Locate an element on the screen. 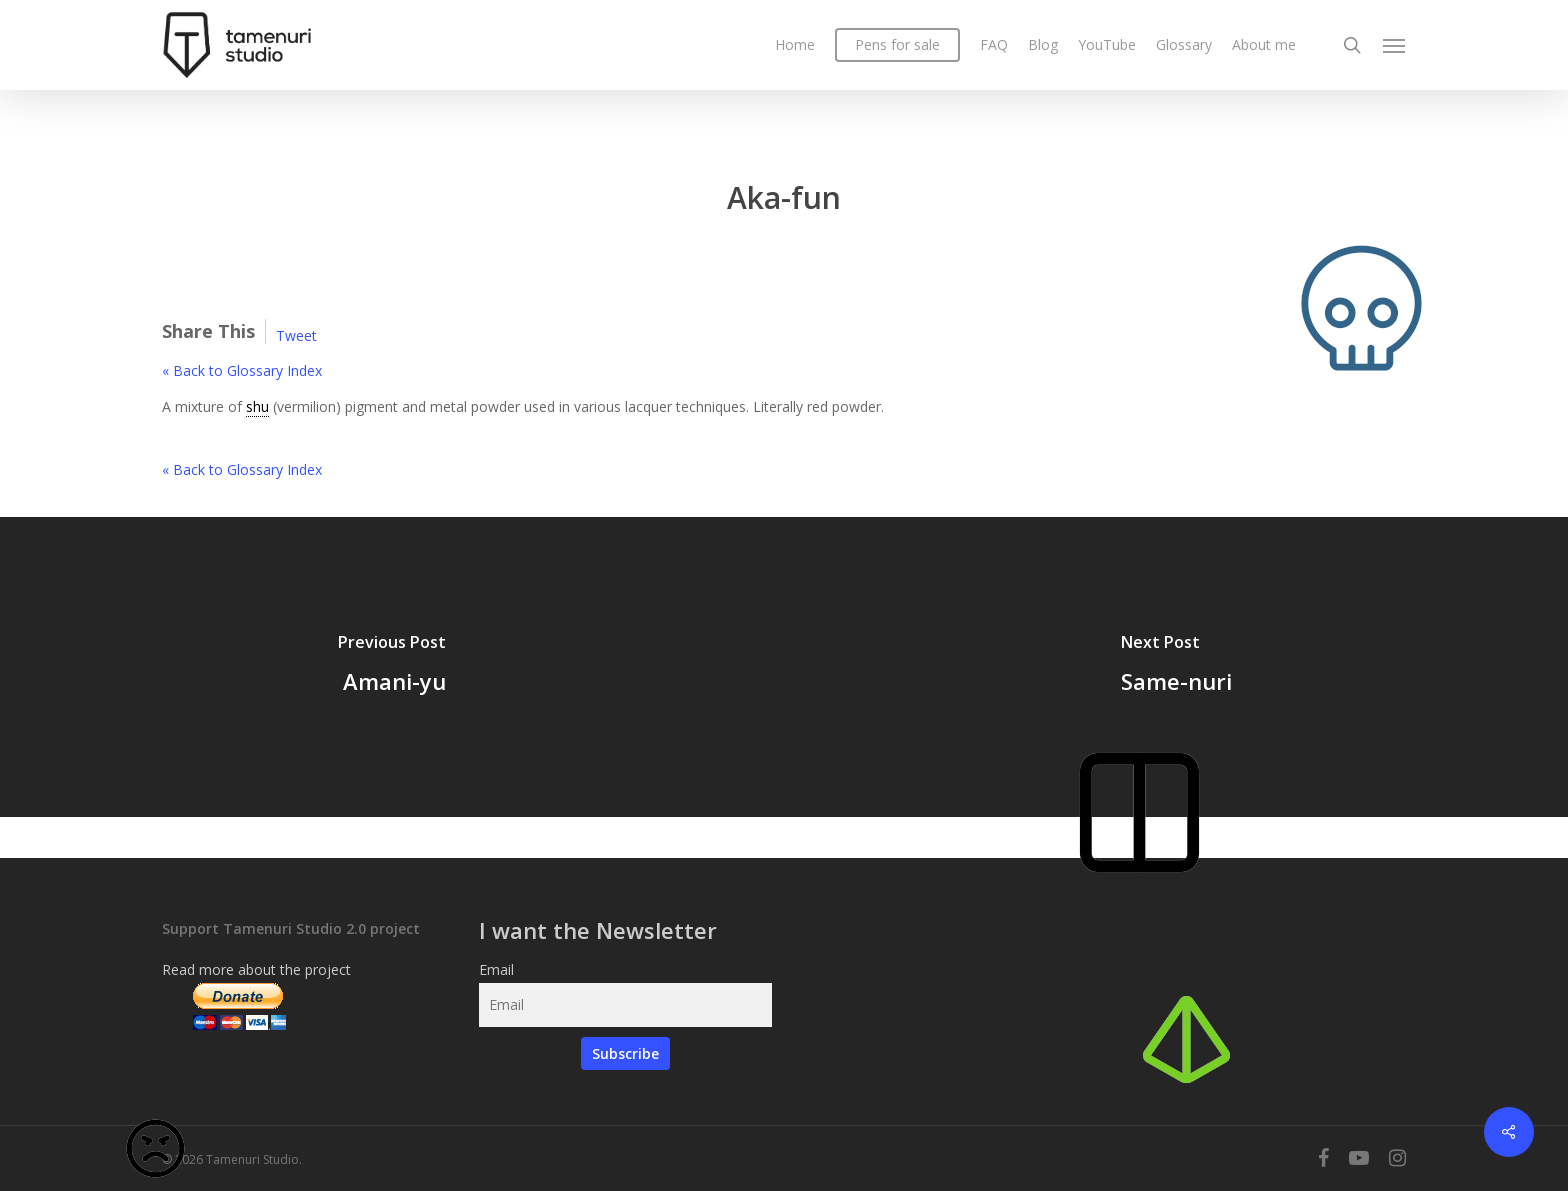 This screenshot has height=1191, width=1568. switch to two-column layout is located at coordinates (1139, 812).